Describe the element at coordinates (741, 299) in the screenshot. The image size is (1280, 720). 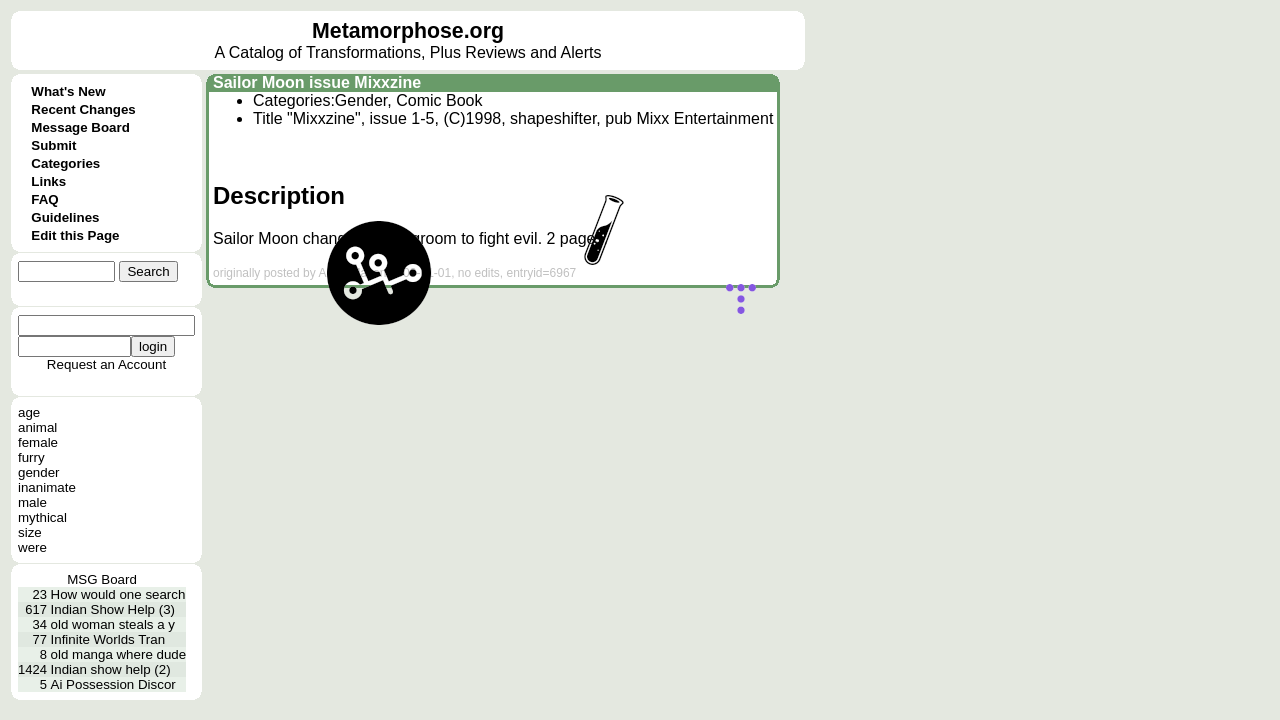
I see `visit tistory blog platform` at that location.